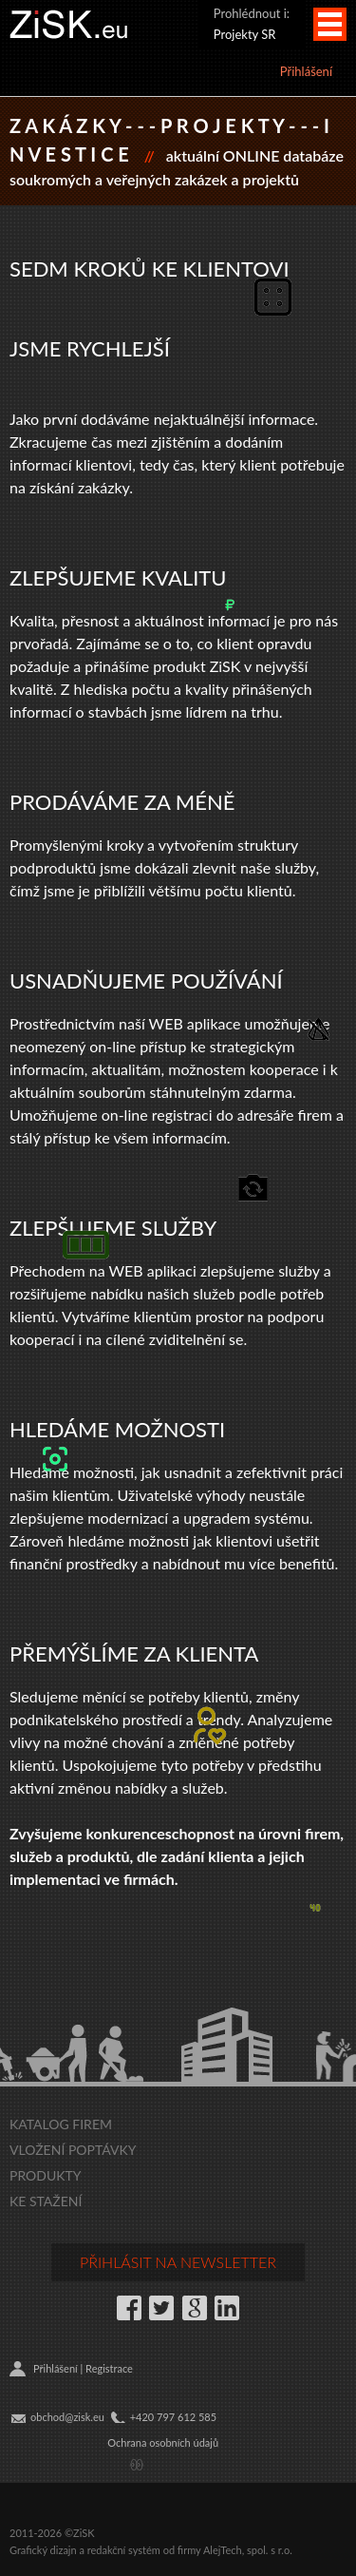 The width and height of the screenshot is (356, 2576). I want to click on disable 3D object rendering, so click(318, 1029).